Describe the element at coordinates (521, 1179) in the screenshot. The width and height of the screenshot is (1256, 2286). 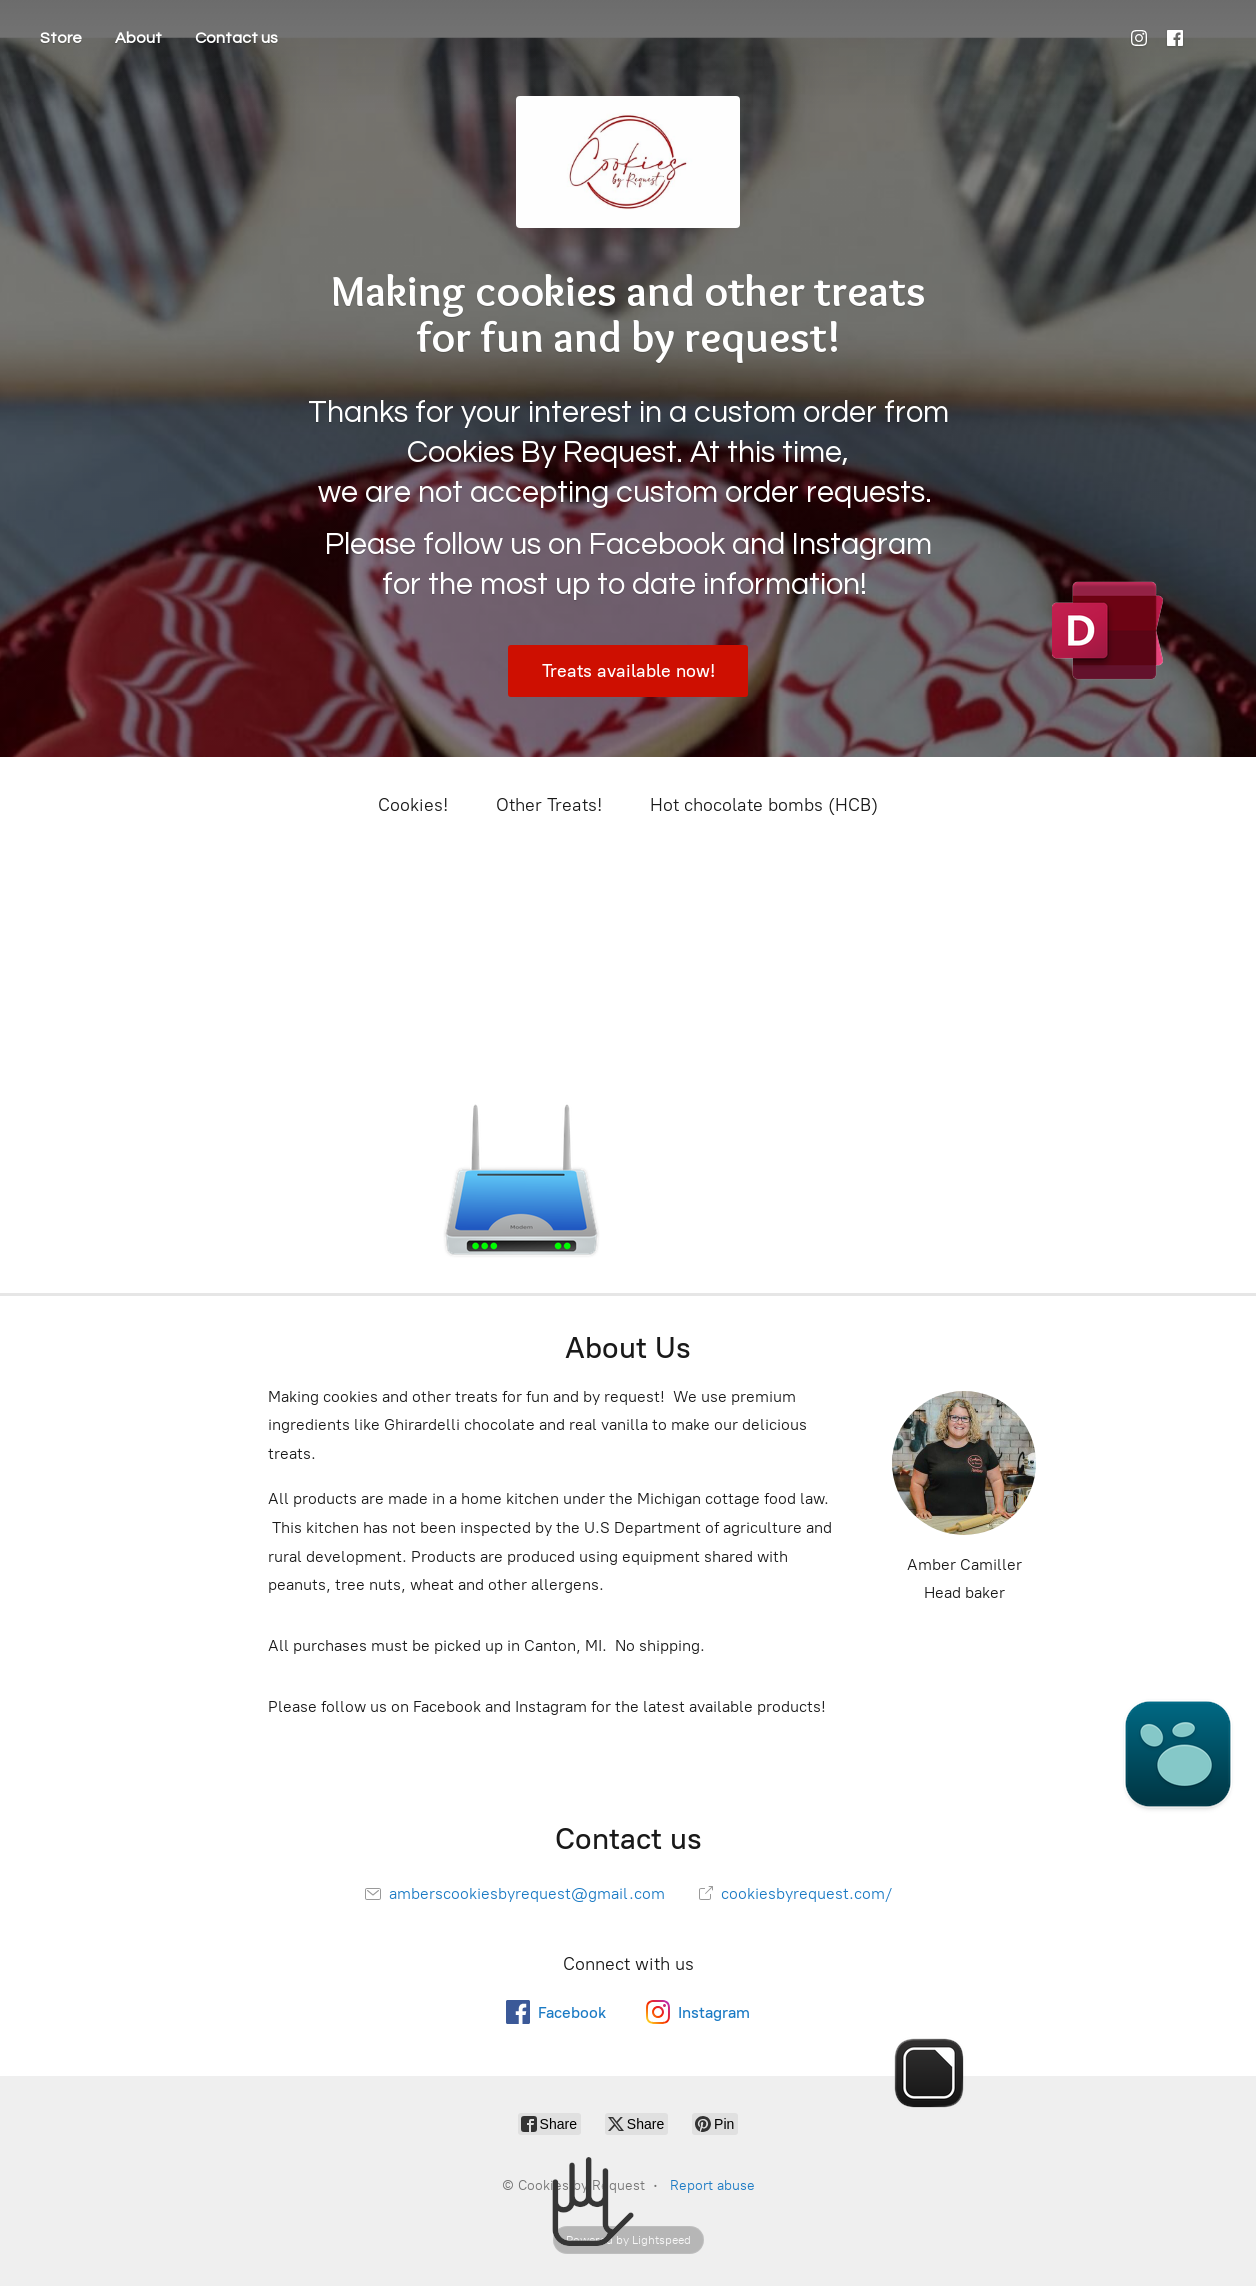
I see `network modem or router device status` at that location.